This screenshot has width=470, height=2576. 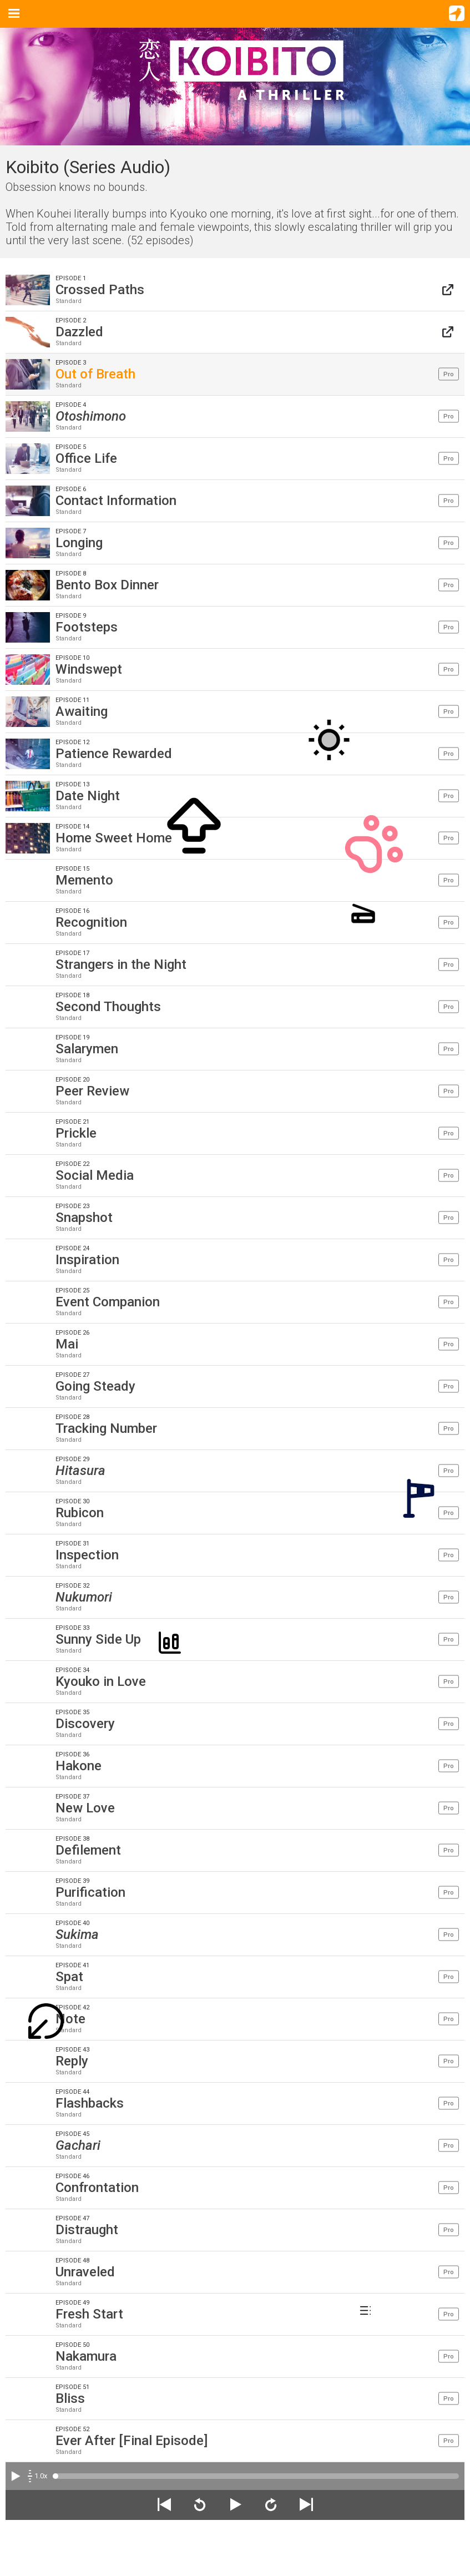 What do you see at coordinates (363, 912) in the screenshot?
I see `scan a document` at bounding box center [363, 912].